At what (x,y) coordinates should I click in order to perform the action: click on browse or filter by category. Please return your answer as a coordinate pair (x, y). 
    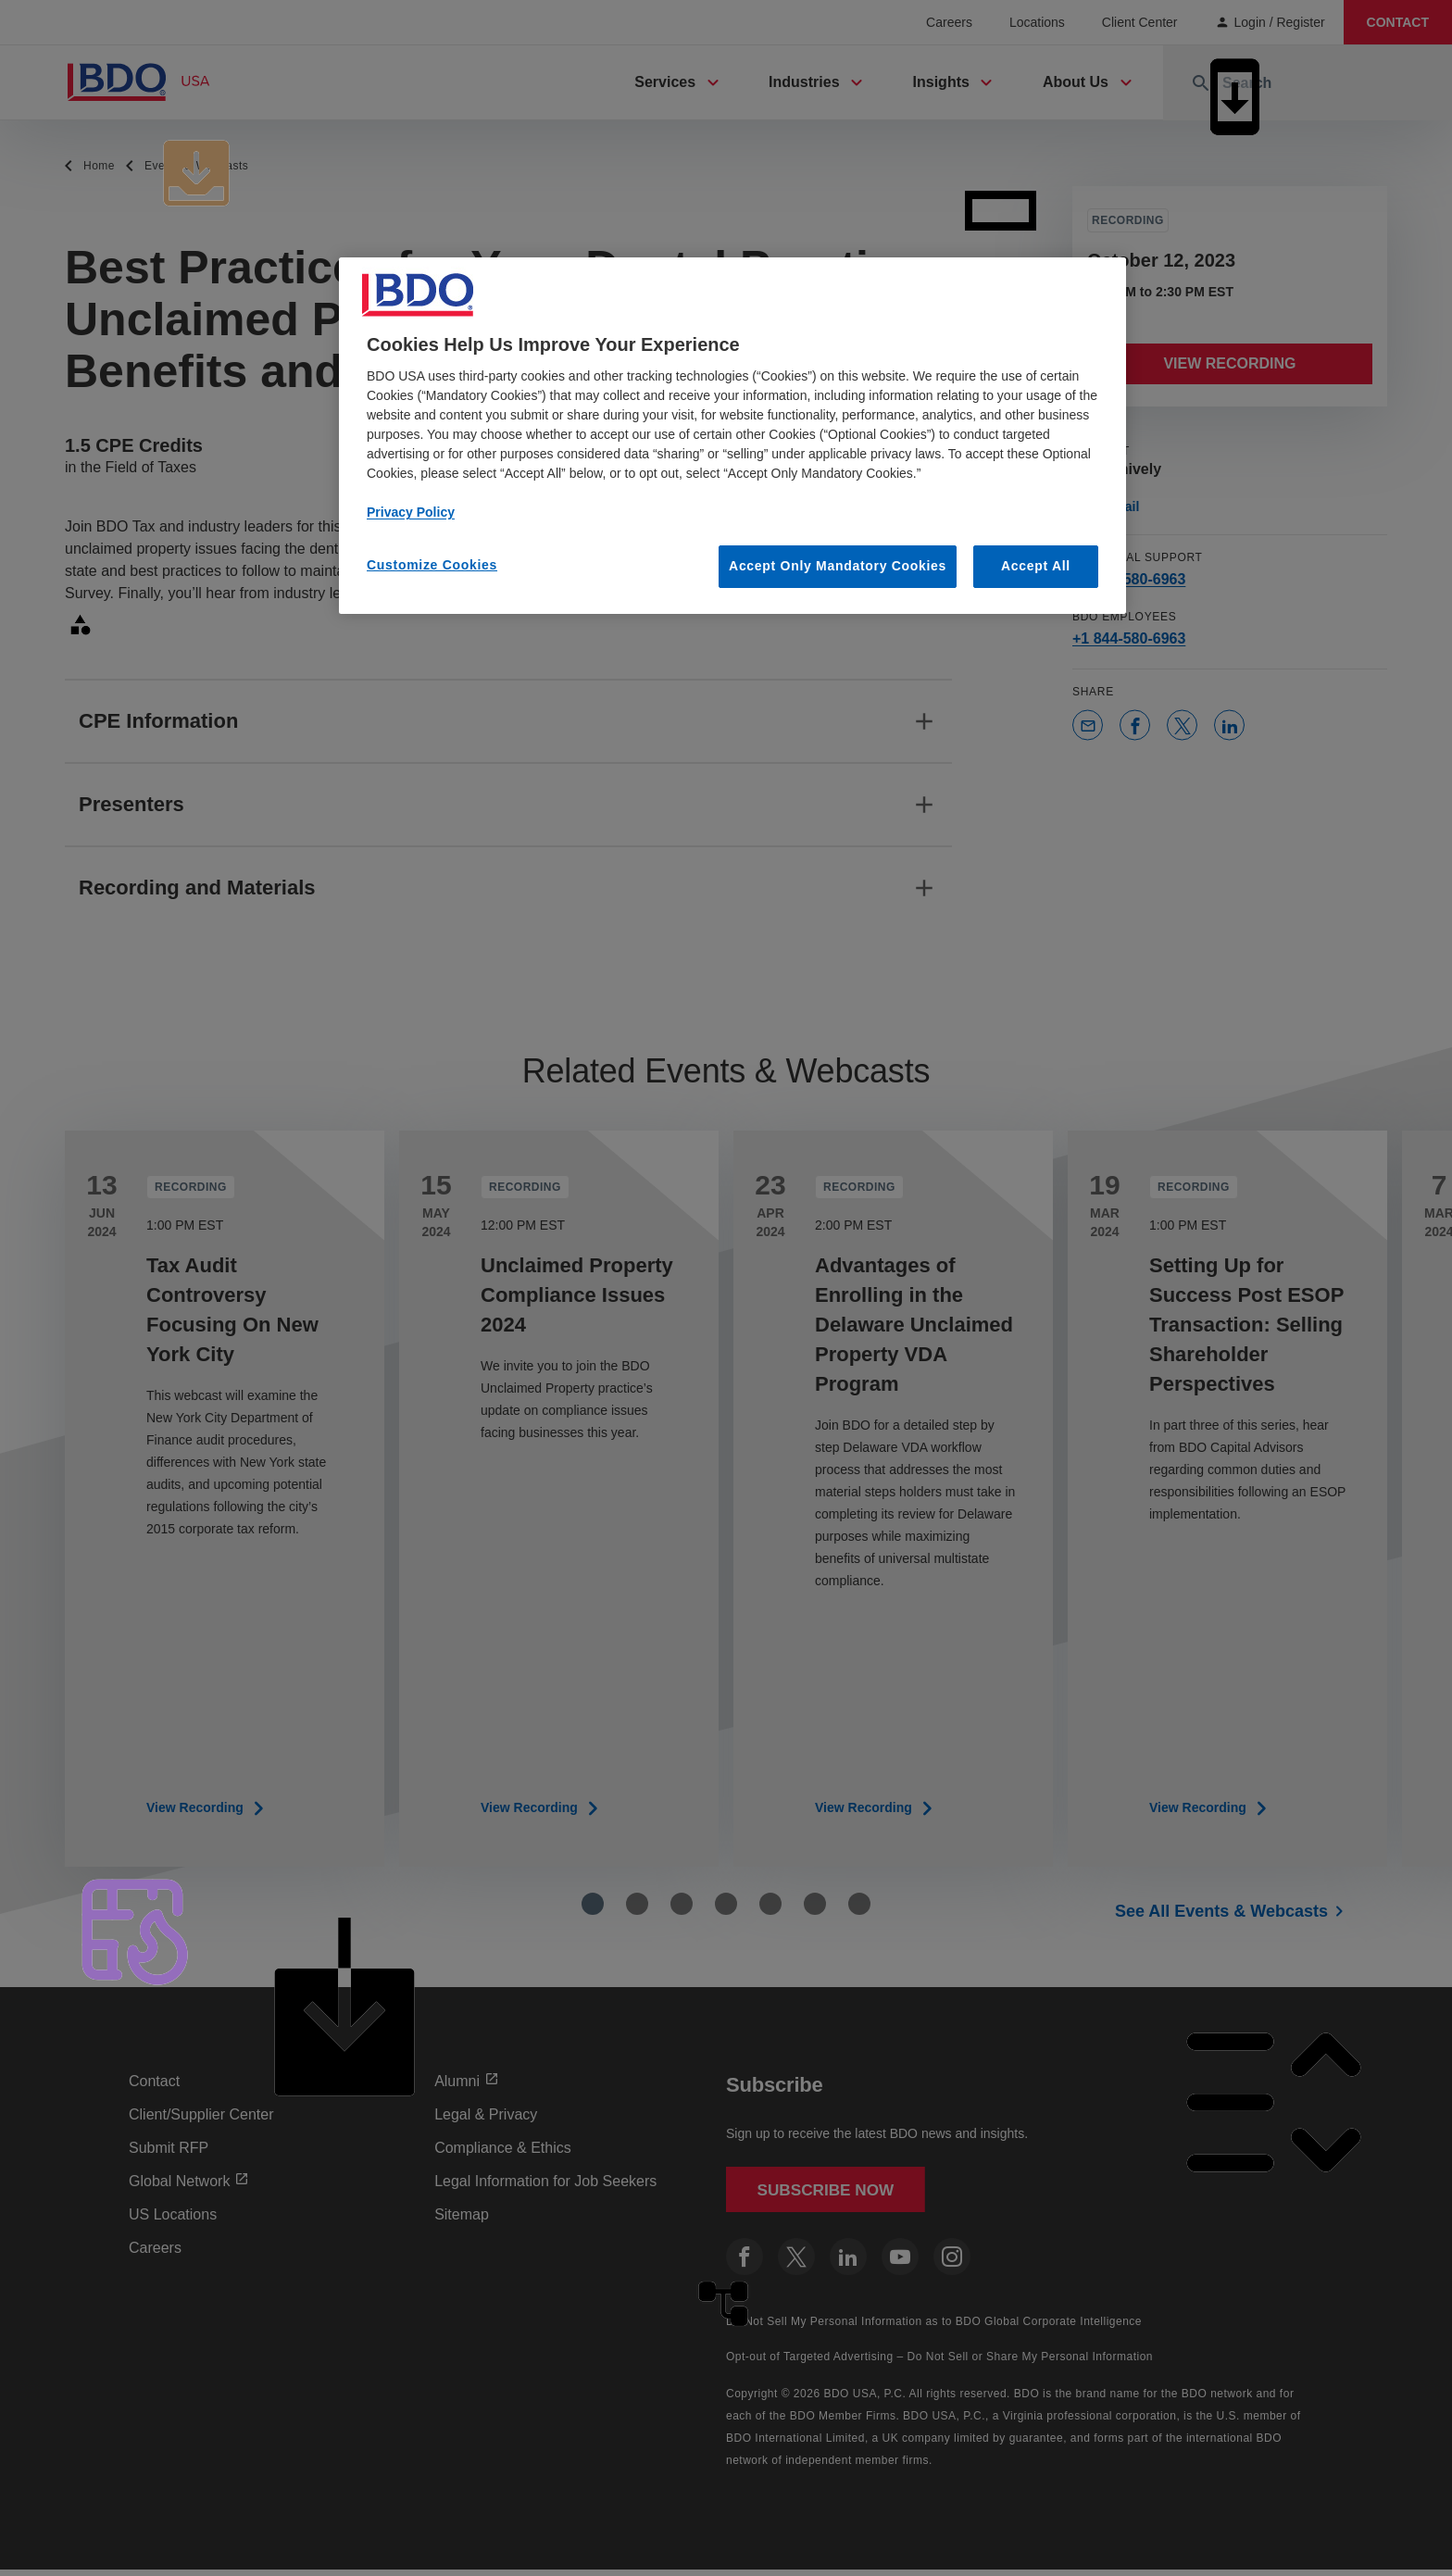
    Looking at the image, I should click on (80, 624).